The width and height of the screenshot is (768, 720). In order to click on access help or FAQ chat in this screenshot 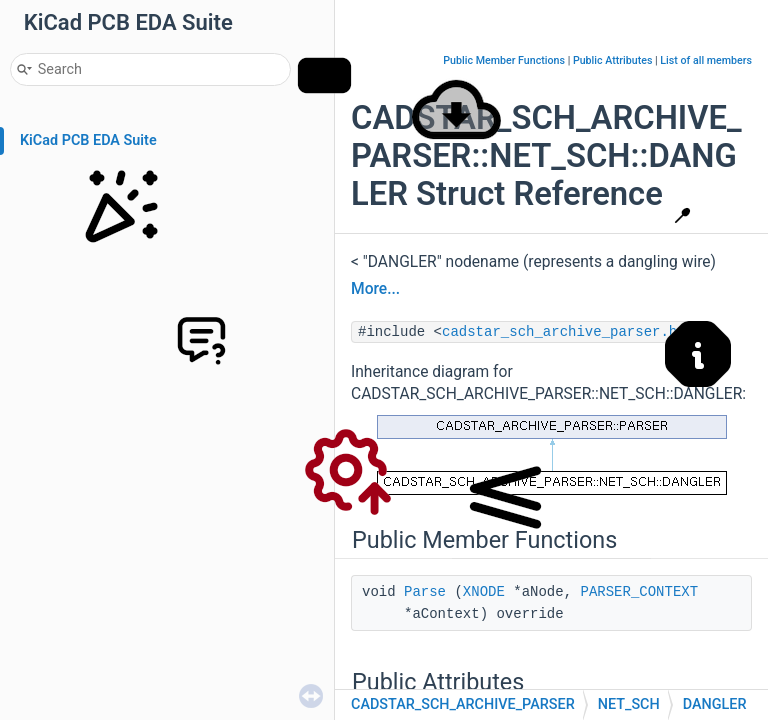, I will do `click(201, 338)`.